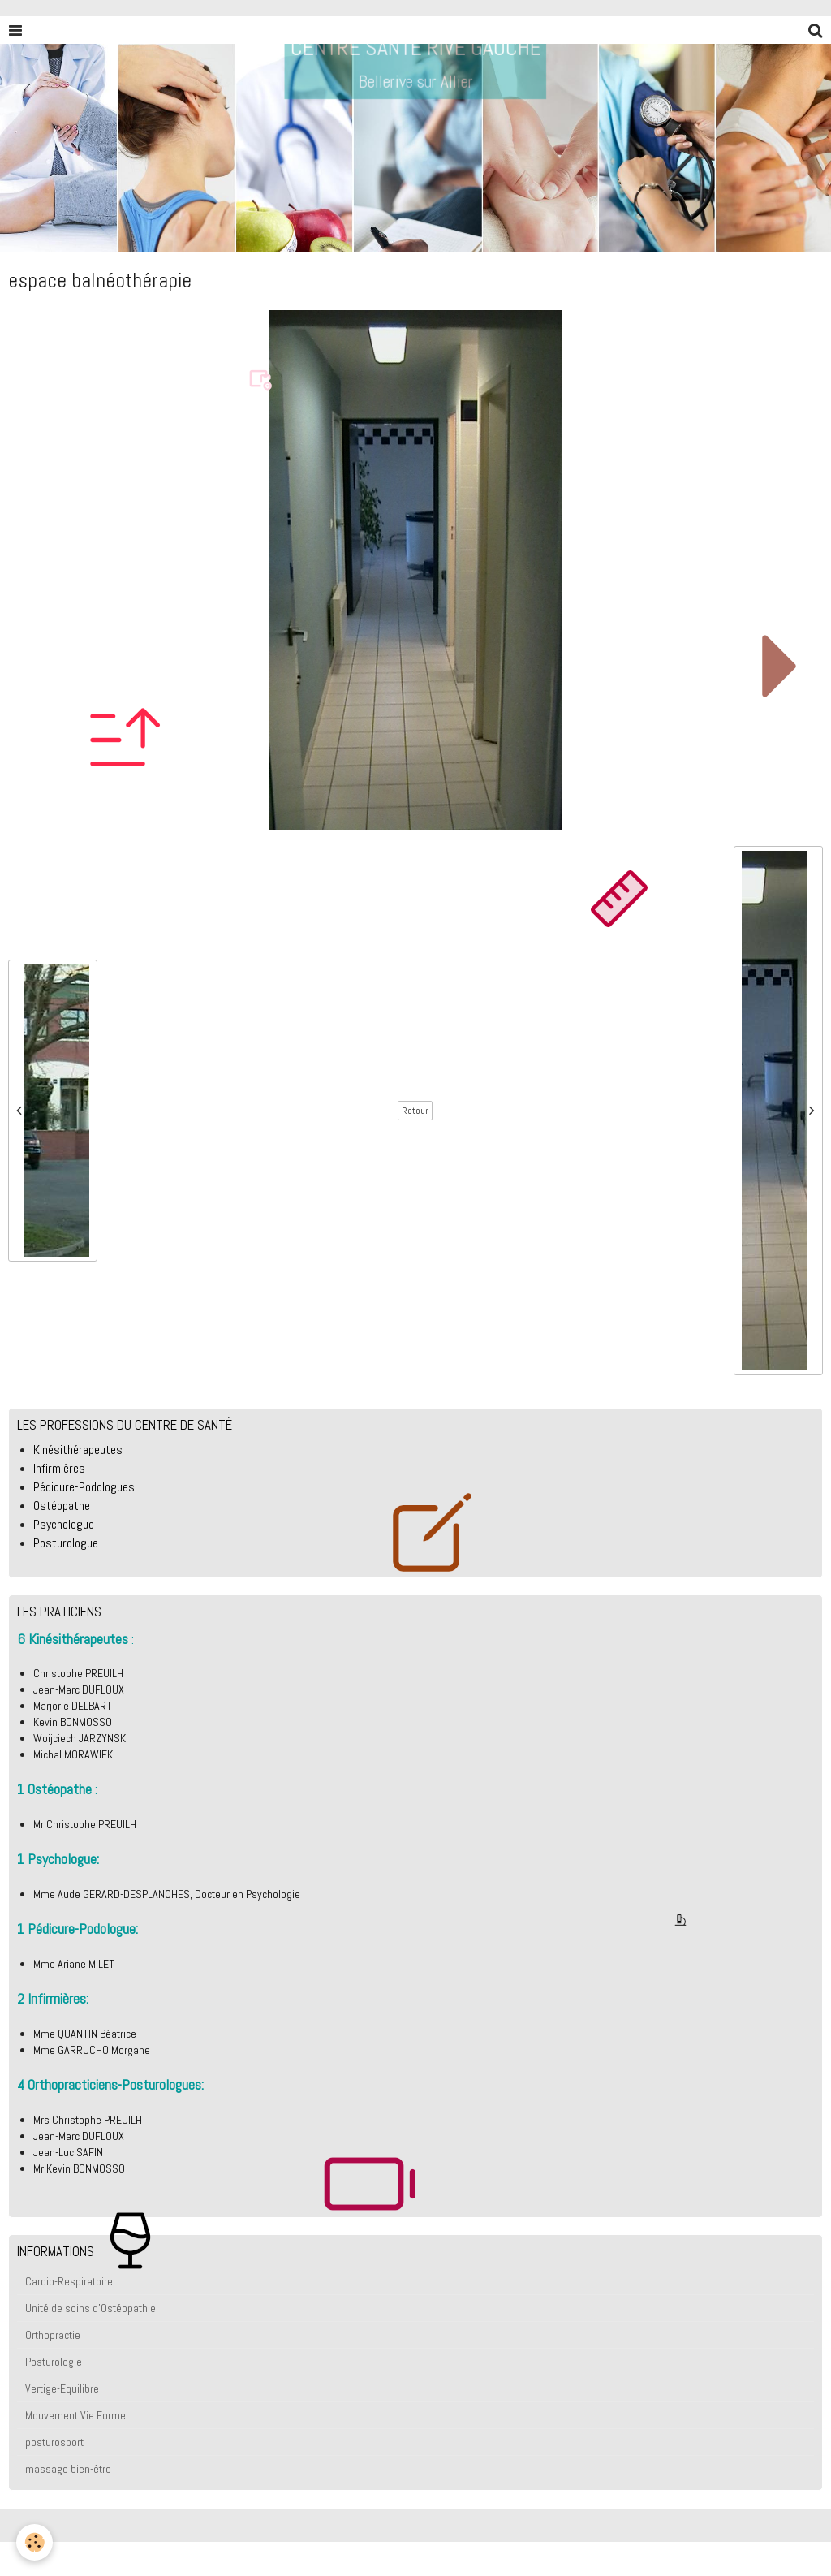 The image size is (831, 2576). What do you see at coordinates (776, 666) in the screenshot?
I see `navigate to the next item or screen` at bounding box center [776, 666].